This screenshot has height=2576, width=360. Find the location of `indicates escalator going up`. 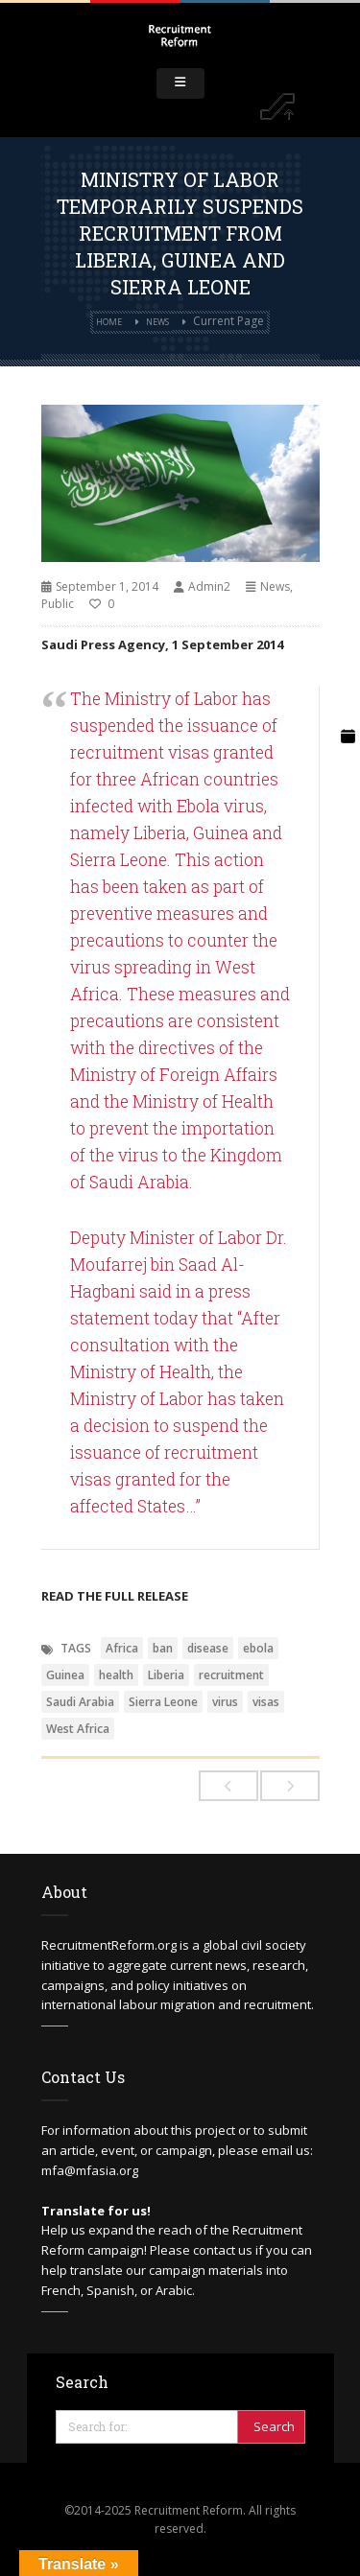

indicates escalator going up is located at coordinates (277, 106).